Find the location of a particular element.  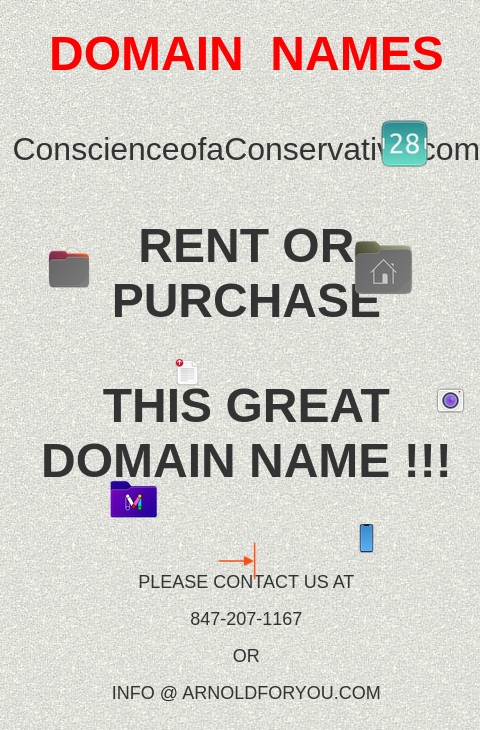

open file folder is located at coordinates (69, 269).